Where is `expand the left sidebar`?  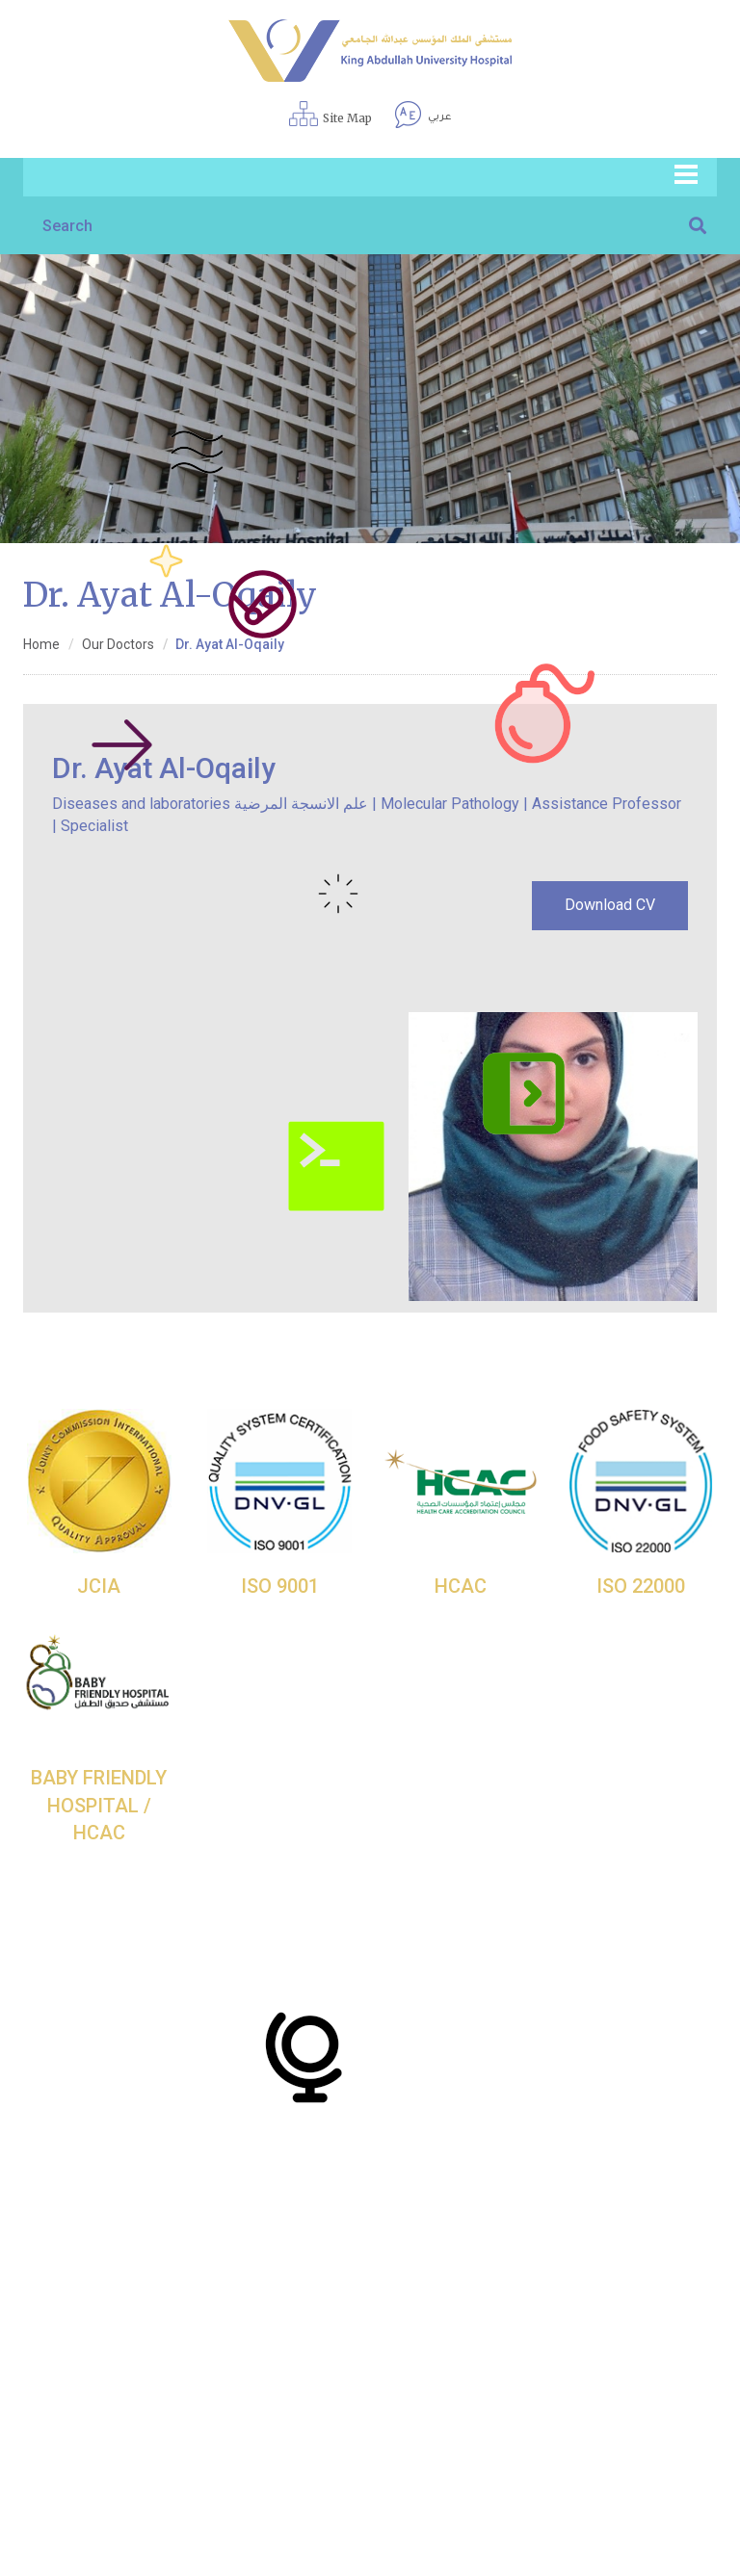
expand the left sidebar is located at coordinates (523, 1093).